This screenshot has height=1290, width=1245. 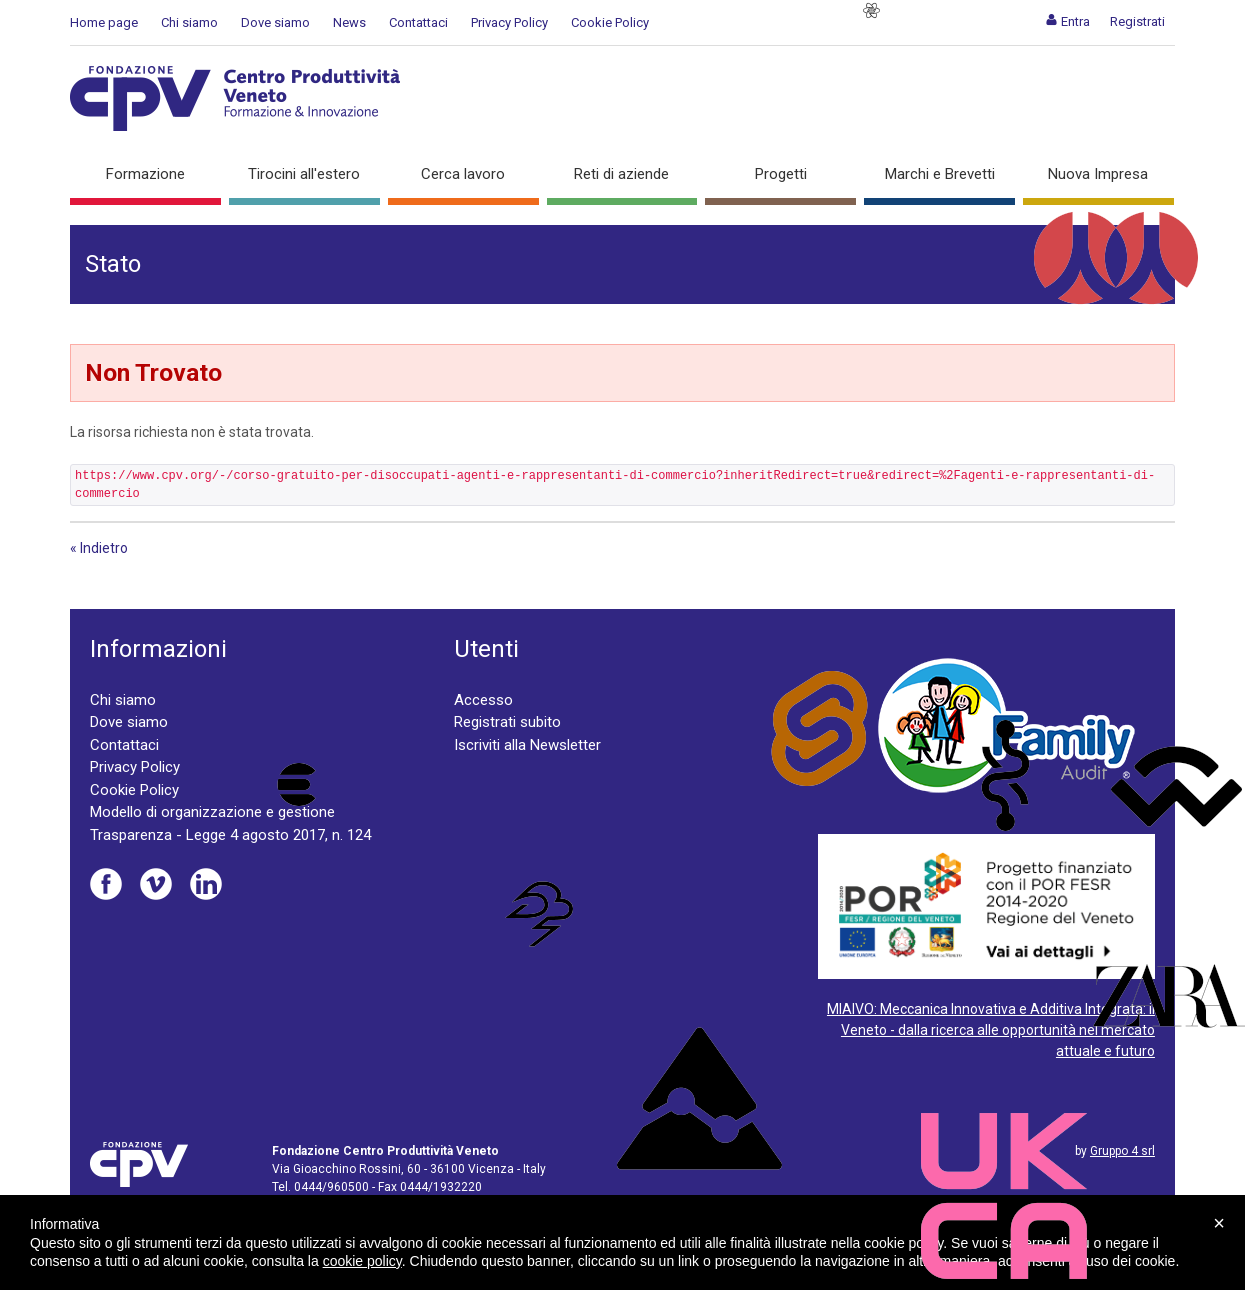 I want to click on UKCA (UK Conformity Assessed) certification mark, so click(x=1004, y=1196).